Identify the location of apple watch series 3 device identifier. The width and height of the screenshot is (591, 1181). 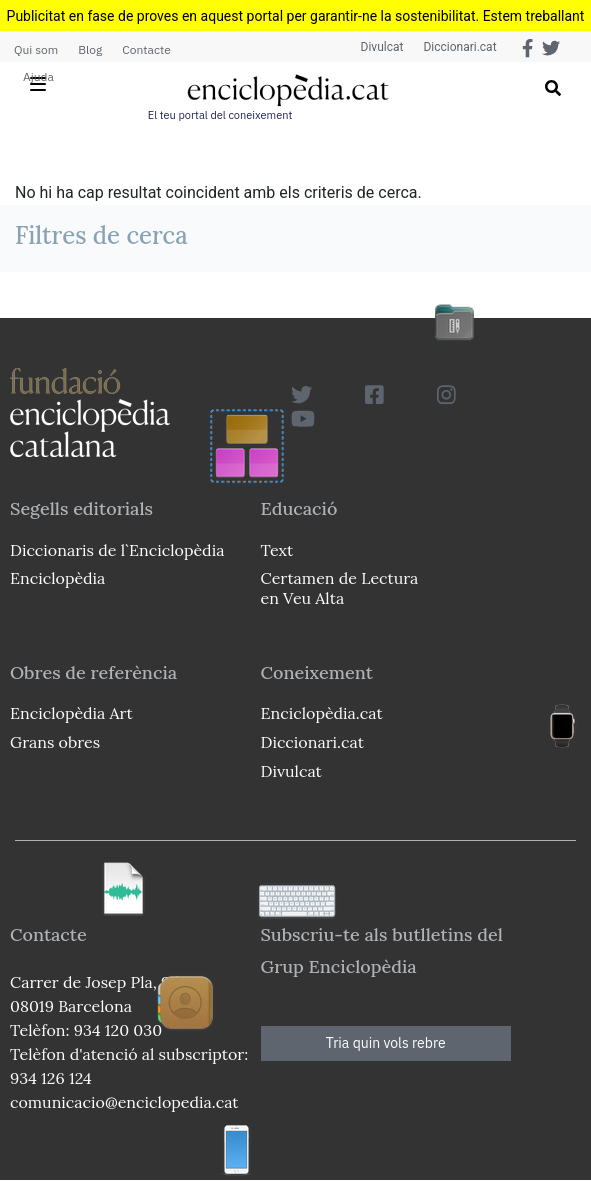
(562, 726).